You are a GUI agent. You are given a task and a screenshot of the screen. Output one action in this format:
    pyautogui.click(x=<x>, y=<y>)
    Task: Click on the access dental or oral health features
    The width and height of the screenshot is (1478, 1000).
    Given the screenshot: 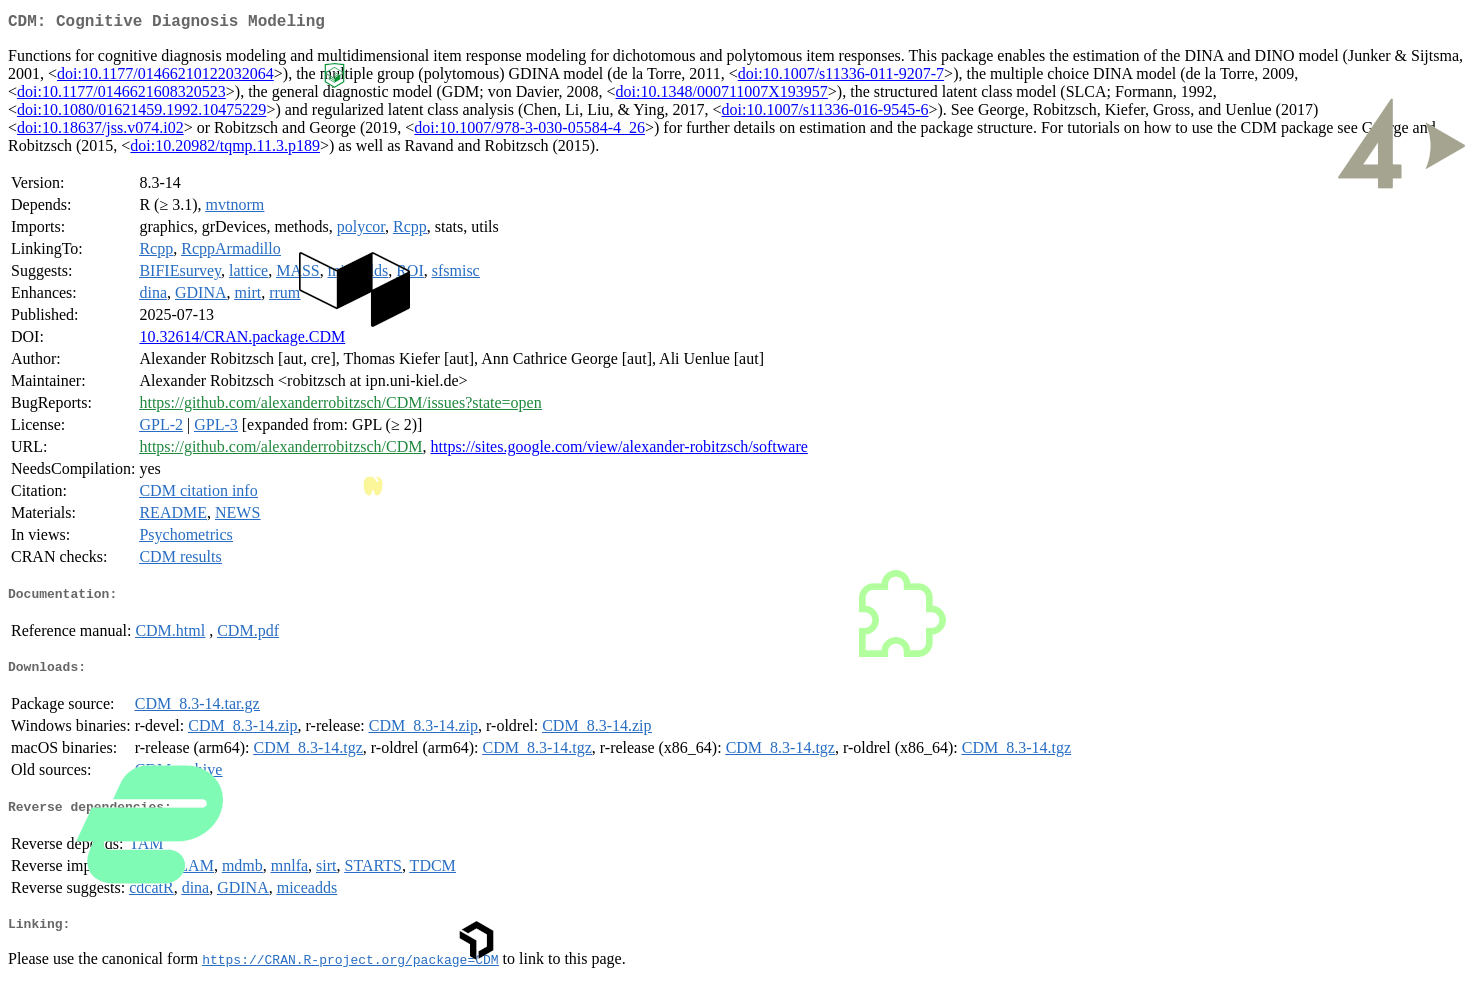 What is the action you would take?
    pyautogui.click(x=373, y=486)
    